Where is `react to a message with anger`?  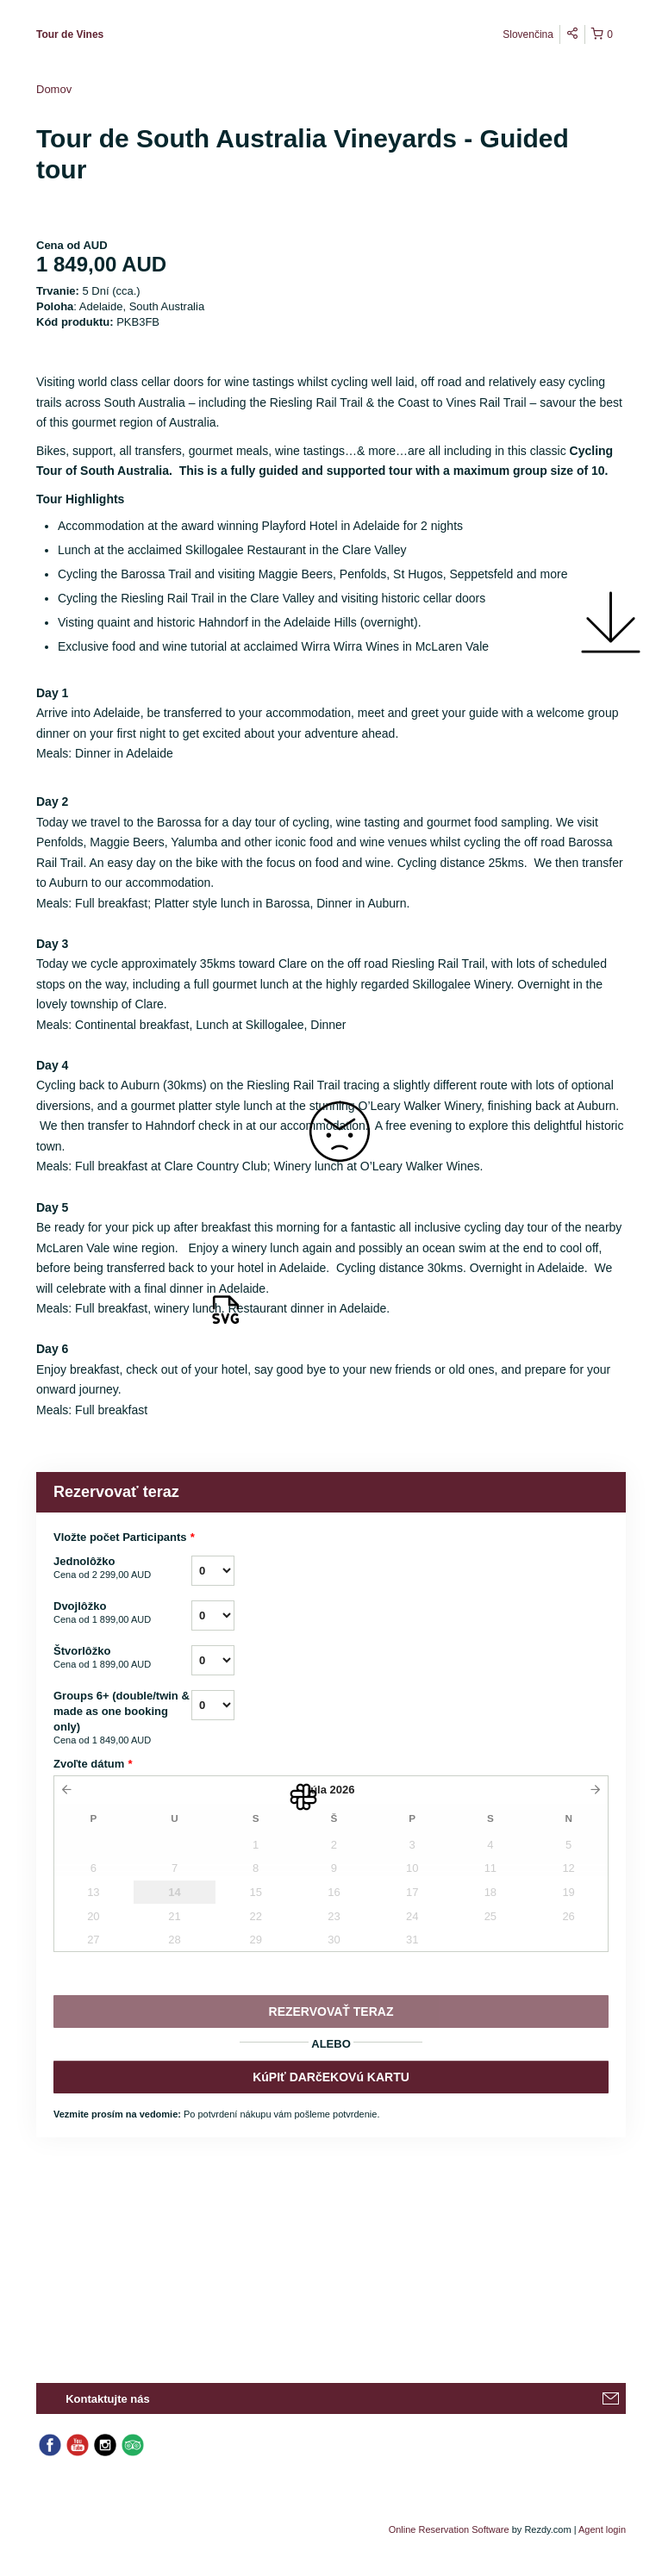 react to a message with anger is located at coordinates (340, 1132).